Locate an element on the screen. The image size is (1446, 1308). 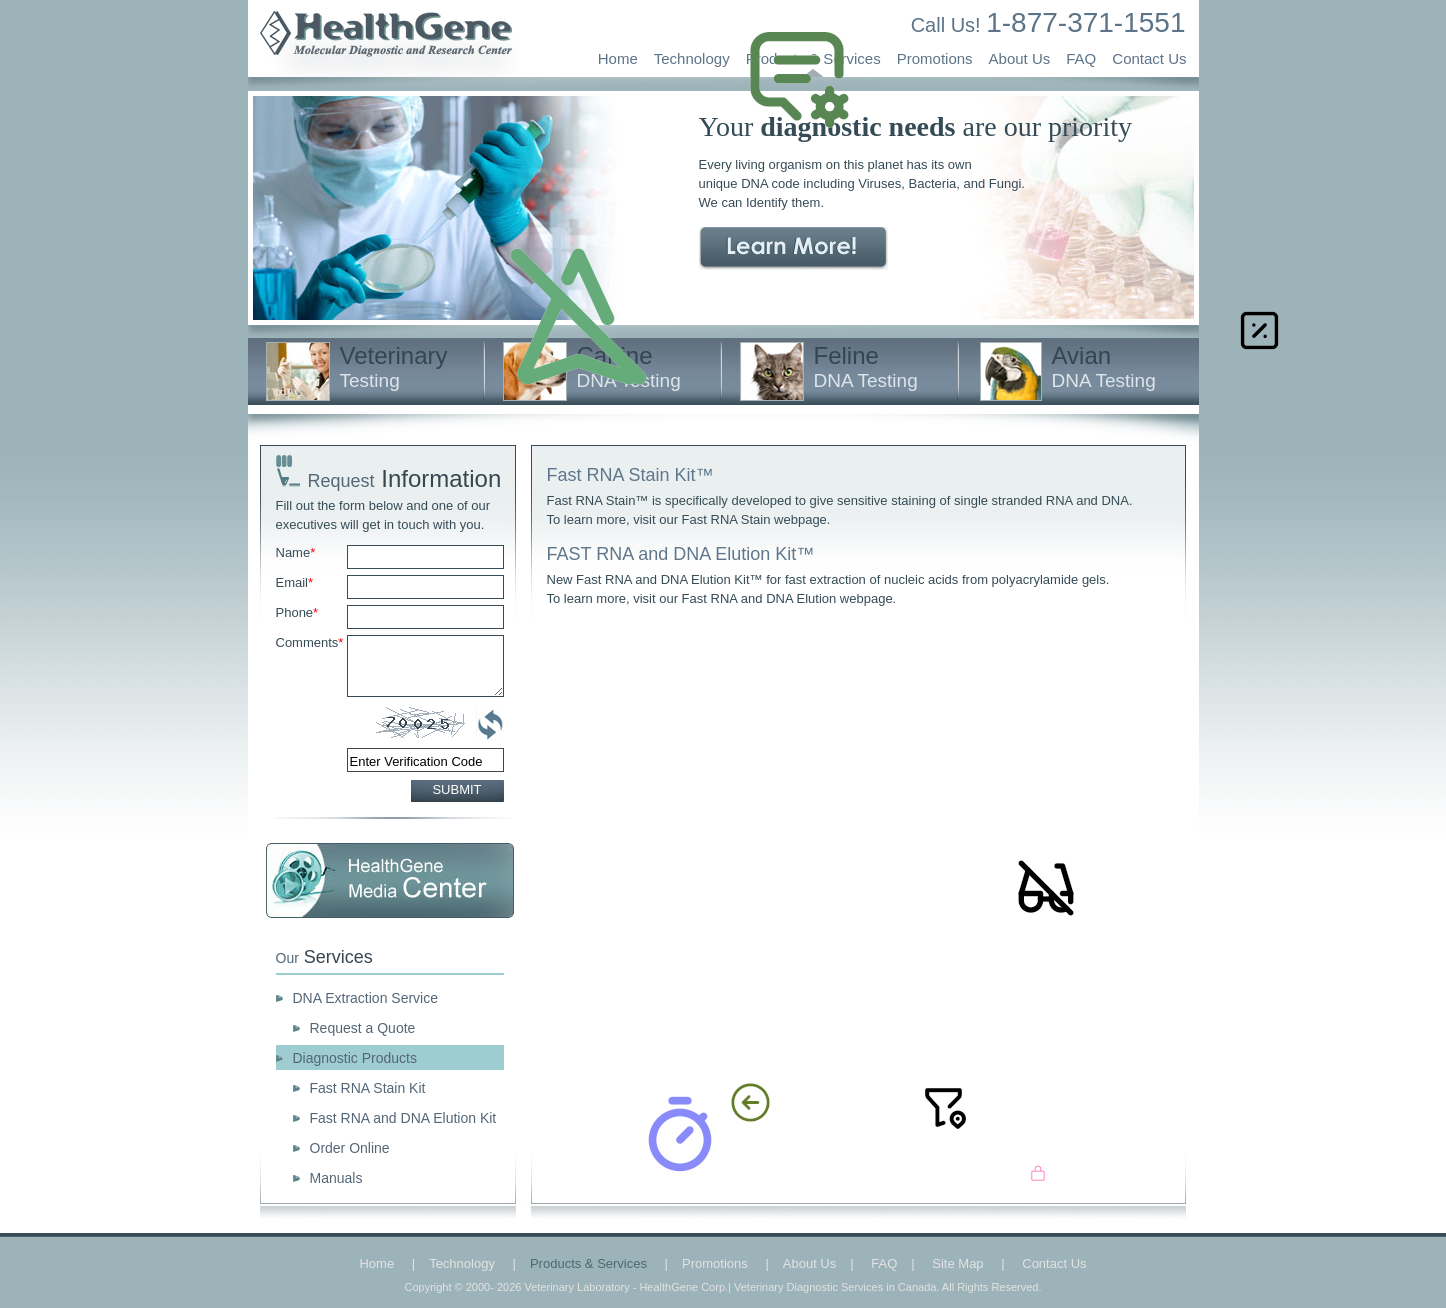
access message settings is located at coordinates (797, 74).